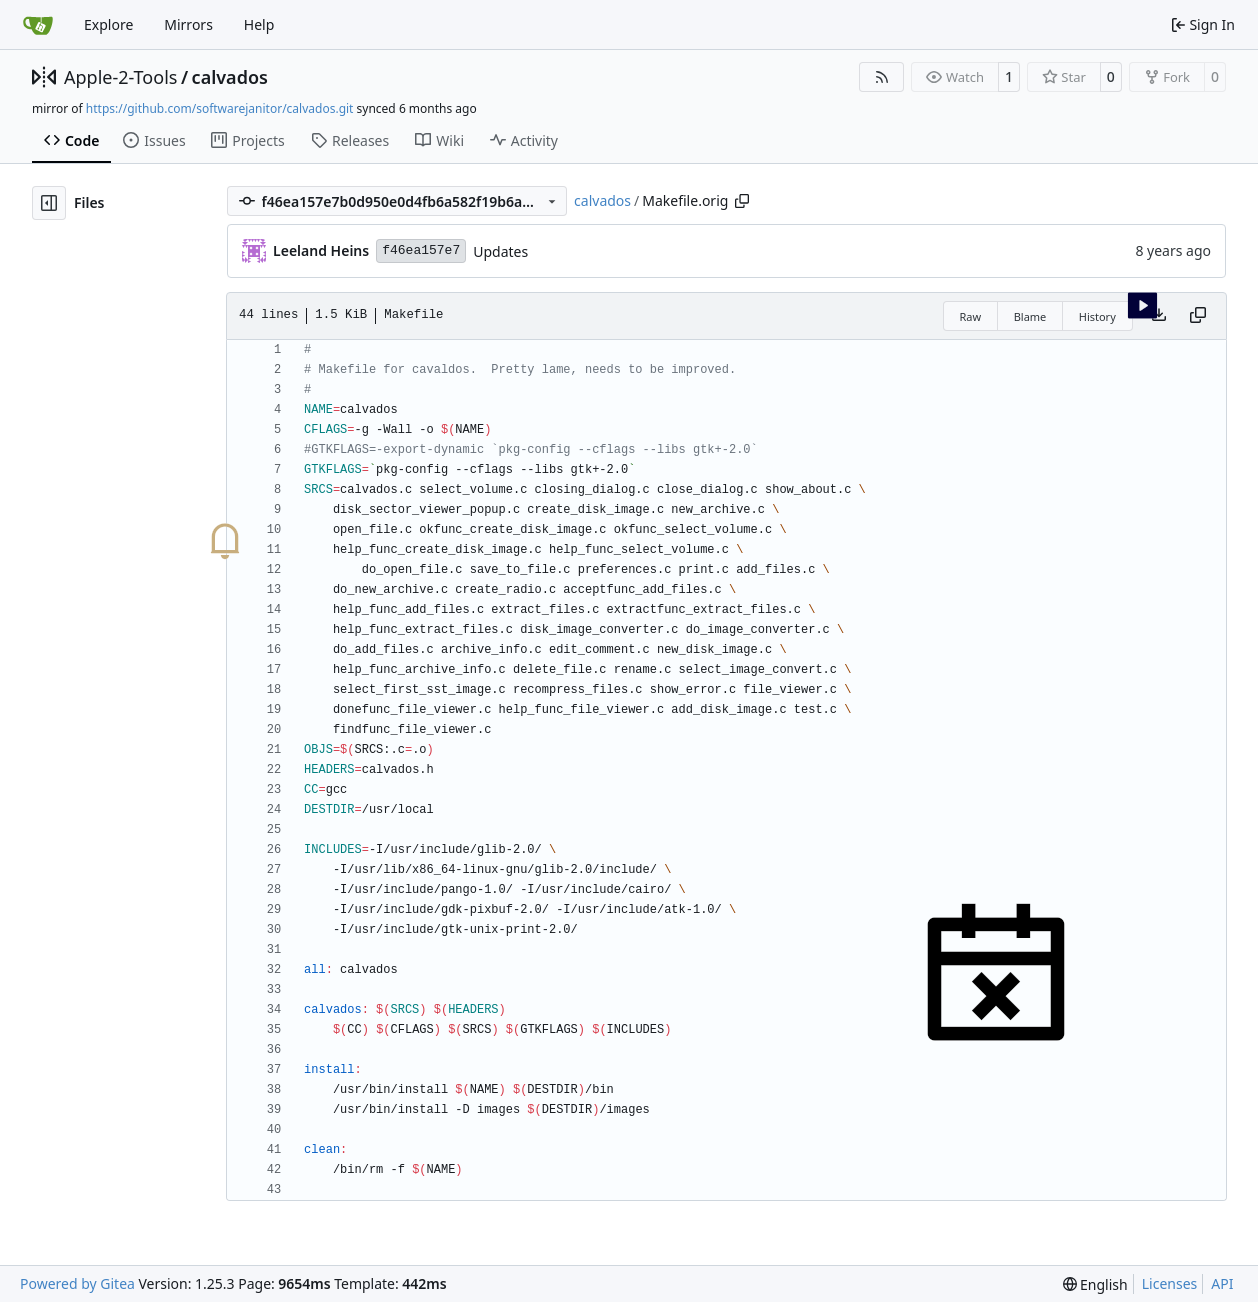 The width and height of the screenshot is (1258, 1302). I want to click on view notifications, so click(225, 540).